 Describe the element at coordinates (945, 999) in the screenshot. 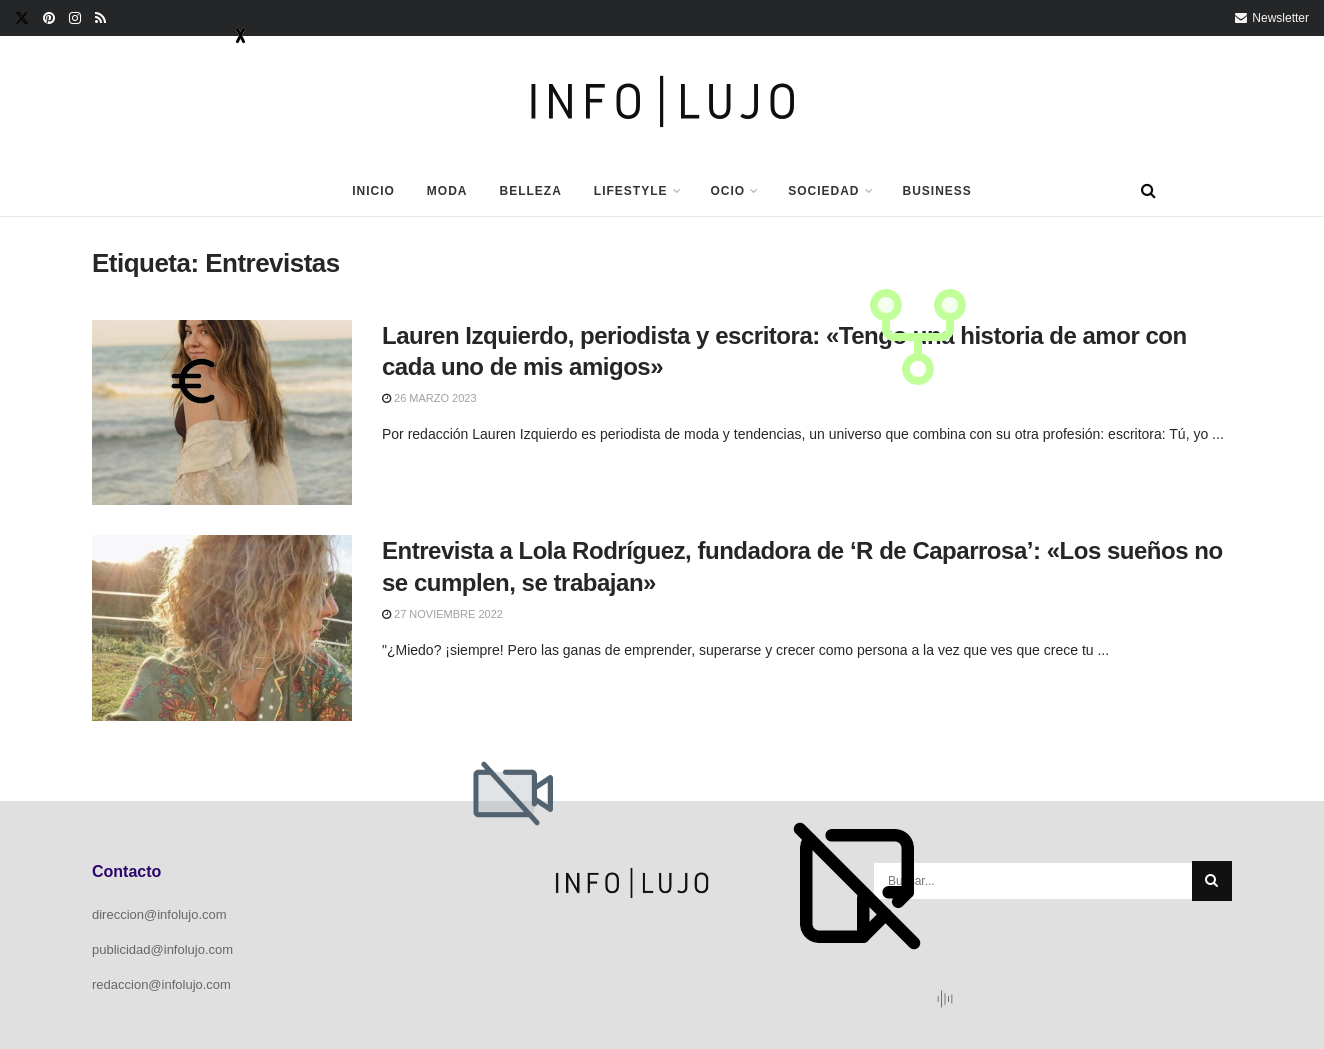

I see `audio or sound visualization` at that location.